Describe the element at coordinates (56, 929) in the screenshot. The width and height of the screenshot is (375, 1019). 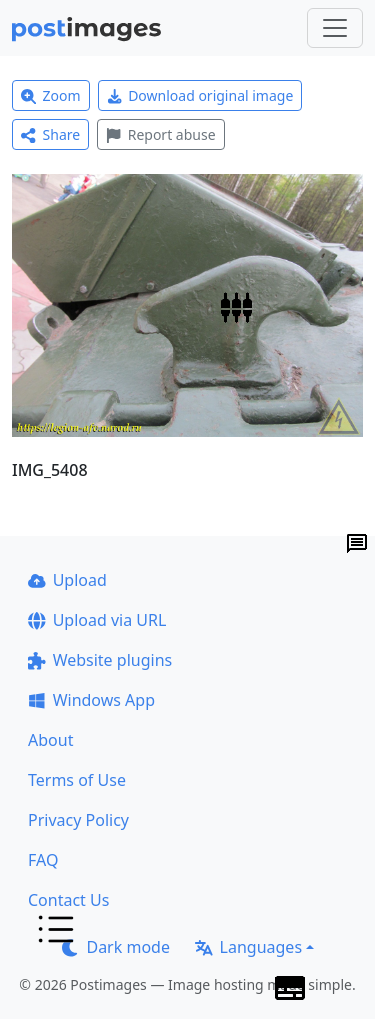
I see `view items as a bulleted list` at that location.